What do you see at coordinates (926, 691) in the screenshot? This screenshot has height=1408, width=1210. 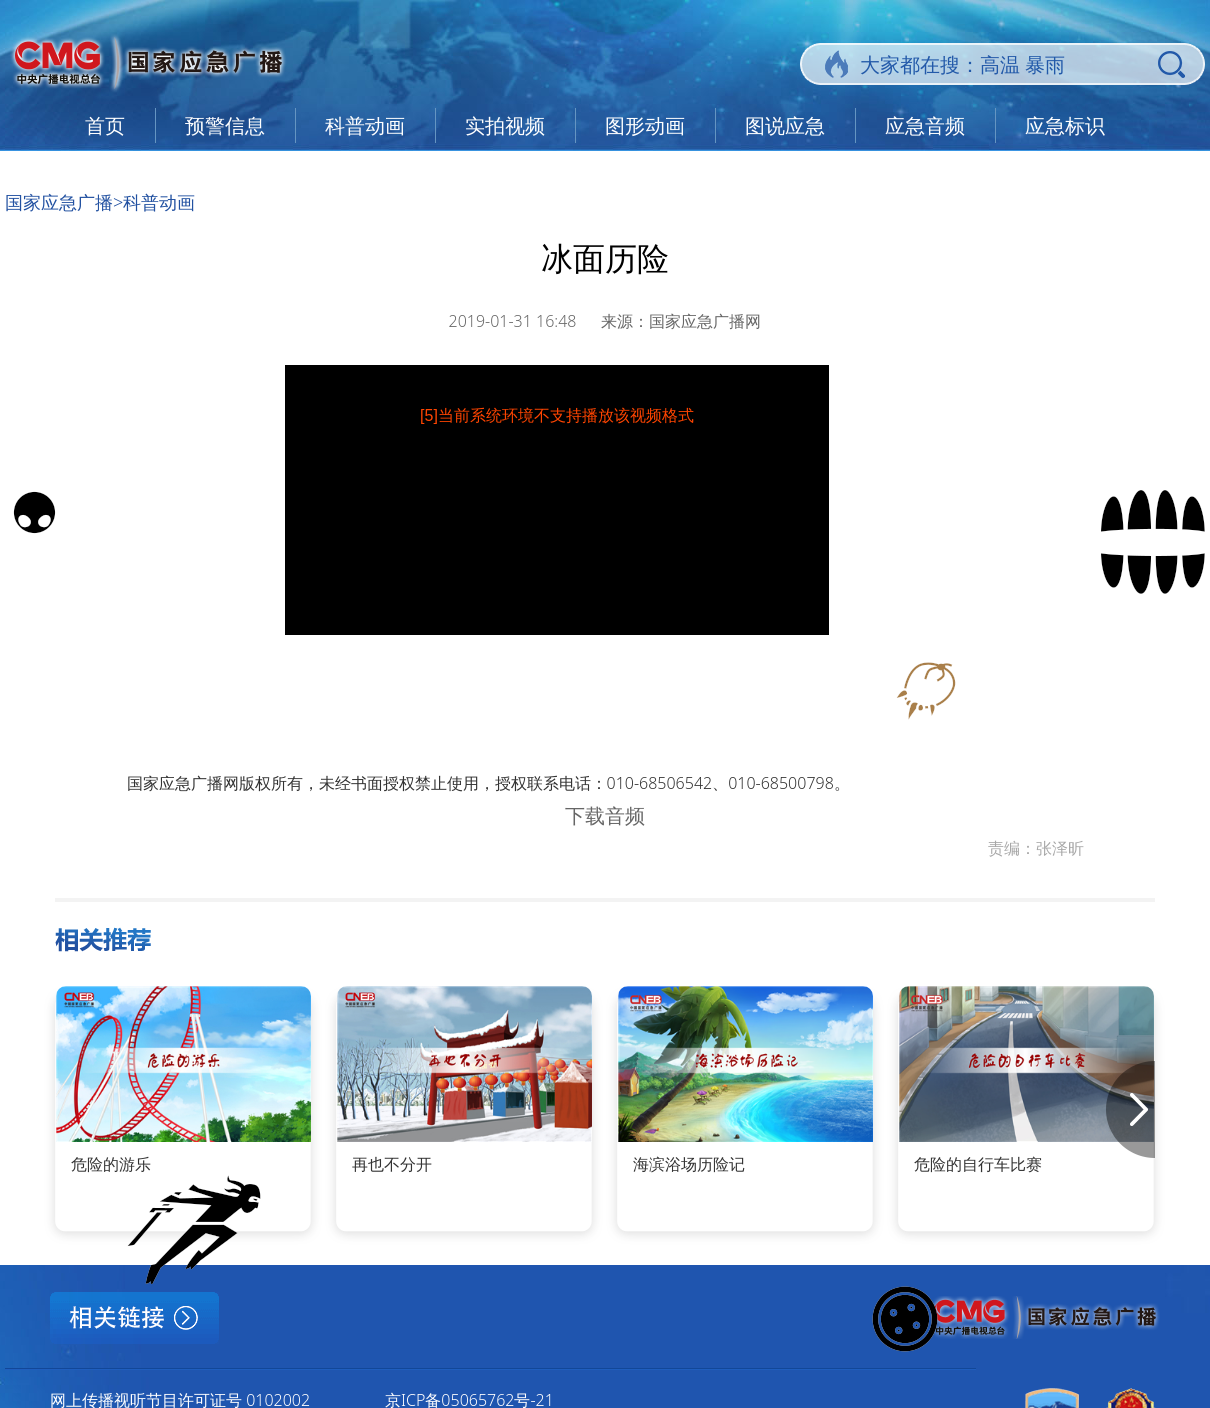 I see `equip a tribal or primitive accessory` at bounding box center [926, 691].